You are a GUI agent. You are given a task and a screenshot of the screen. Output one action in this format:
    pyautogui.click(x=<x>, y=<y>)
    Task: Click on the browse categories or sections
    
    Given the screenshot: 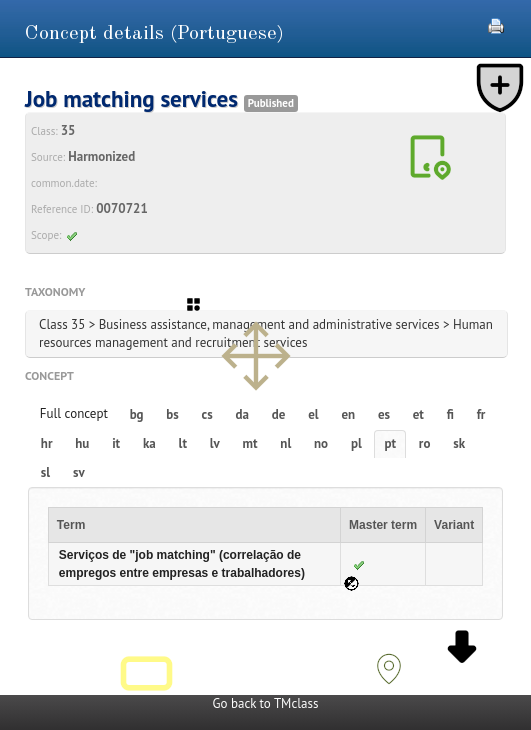 What is the action you would take?
    pyautogui.click(x=193, y=304)
    